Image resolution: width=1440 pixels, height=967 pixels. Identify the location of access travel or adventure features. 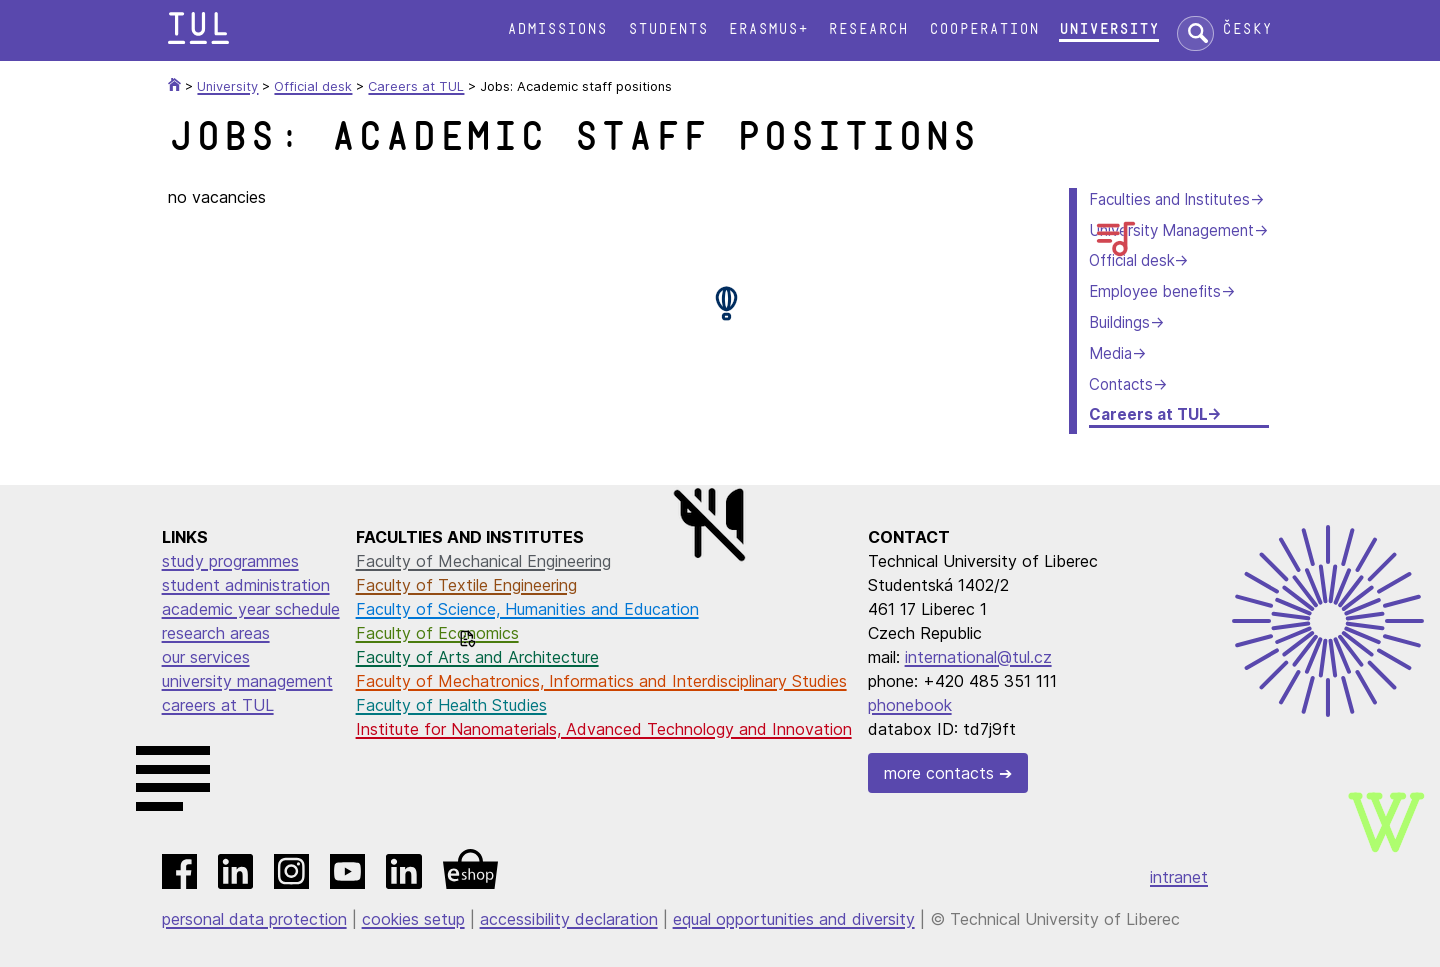
(726, 303).